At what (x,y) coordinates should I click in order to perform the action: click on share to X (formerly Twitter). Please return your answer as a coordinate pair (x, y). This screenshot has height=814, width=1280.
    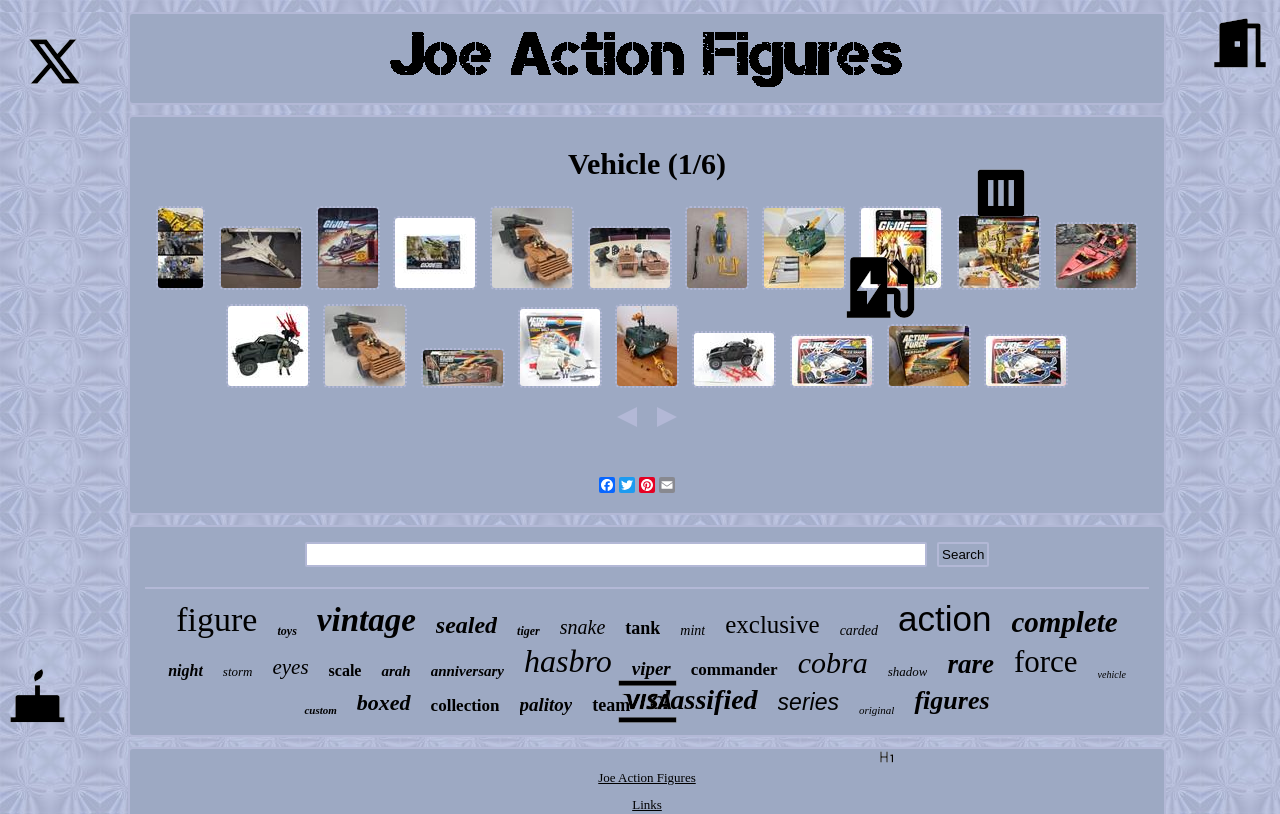
    Looking at the image, I should click on (54, 61).